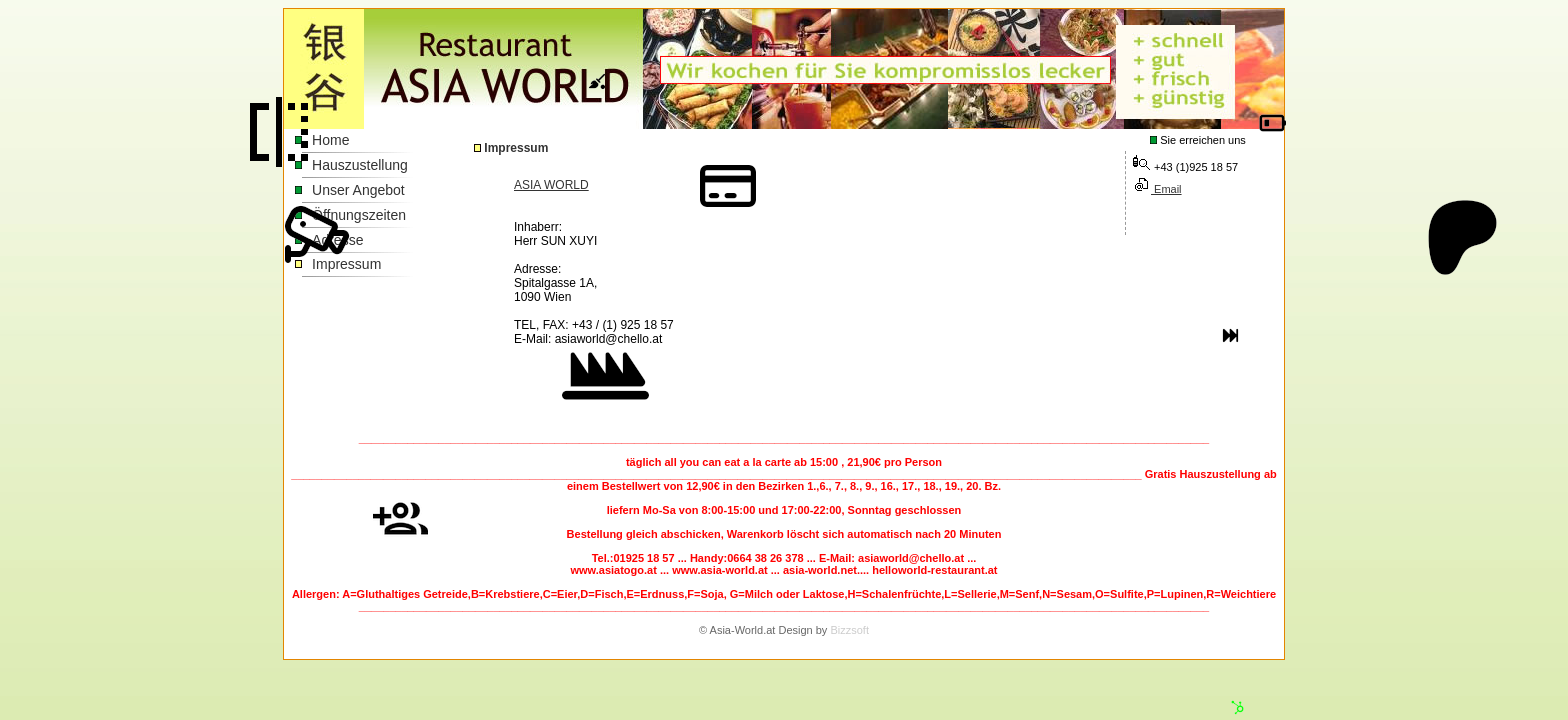  What do you see at coordinates (597, 81) in the screenshot?
I see `access broomball game or sport features` at bounding box center [597, 81].